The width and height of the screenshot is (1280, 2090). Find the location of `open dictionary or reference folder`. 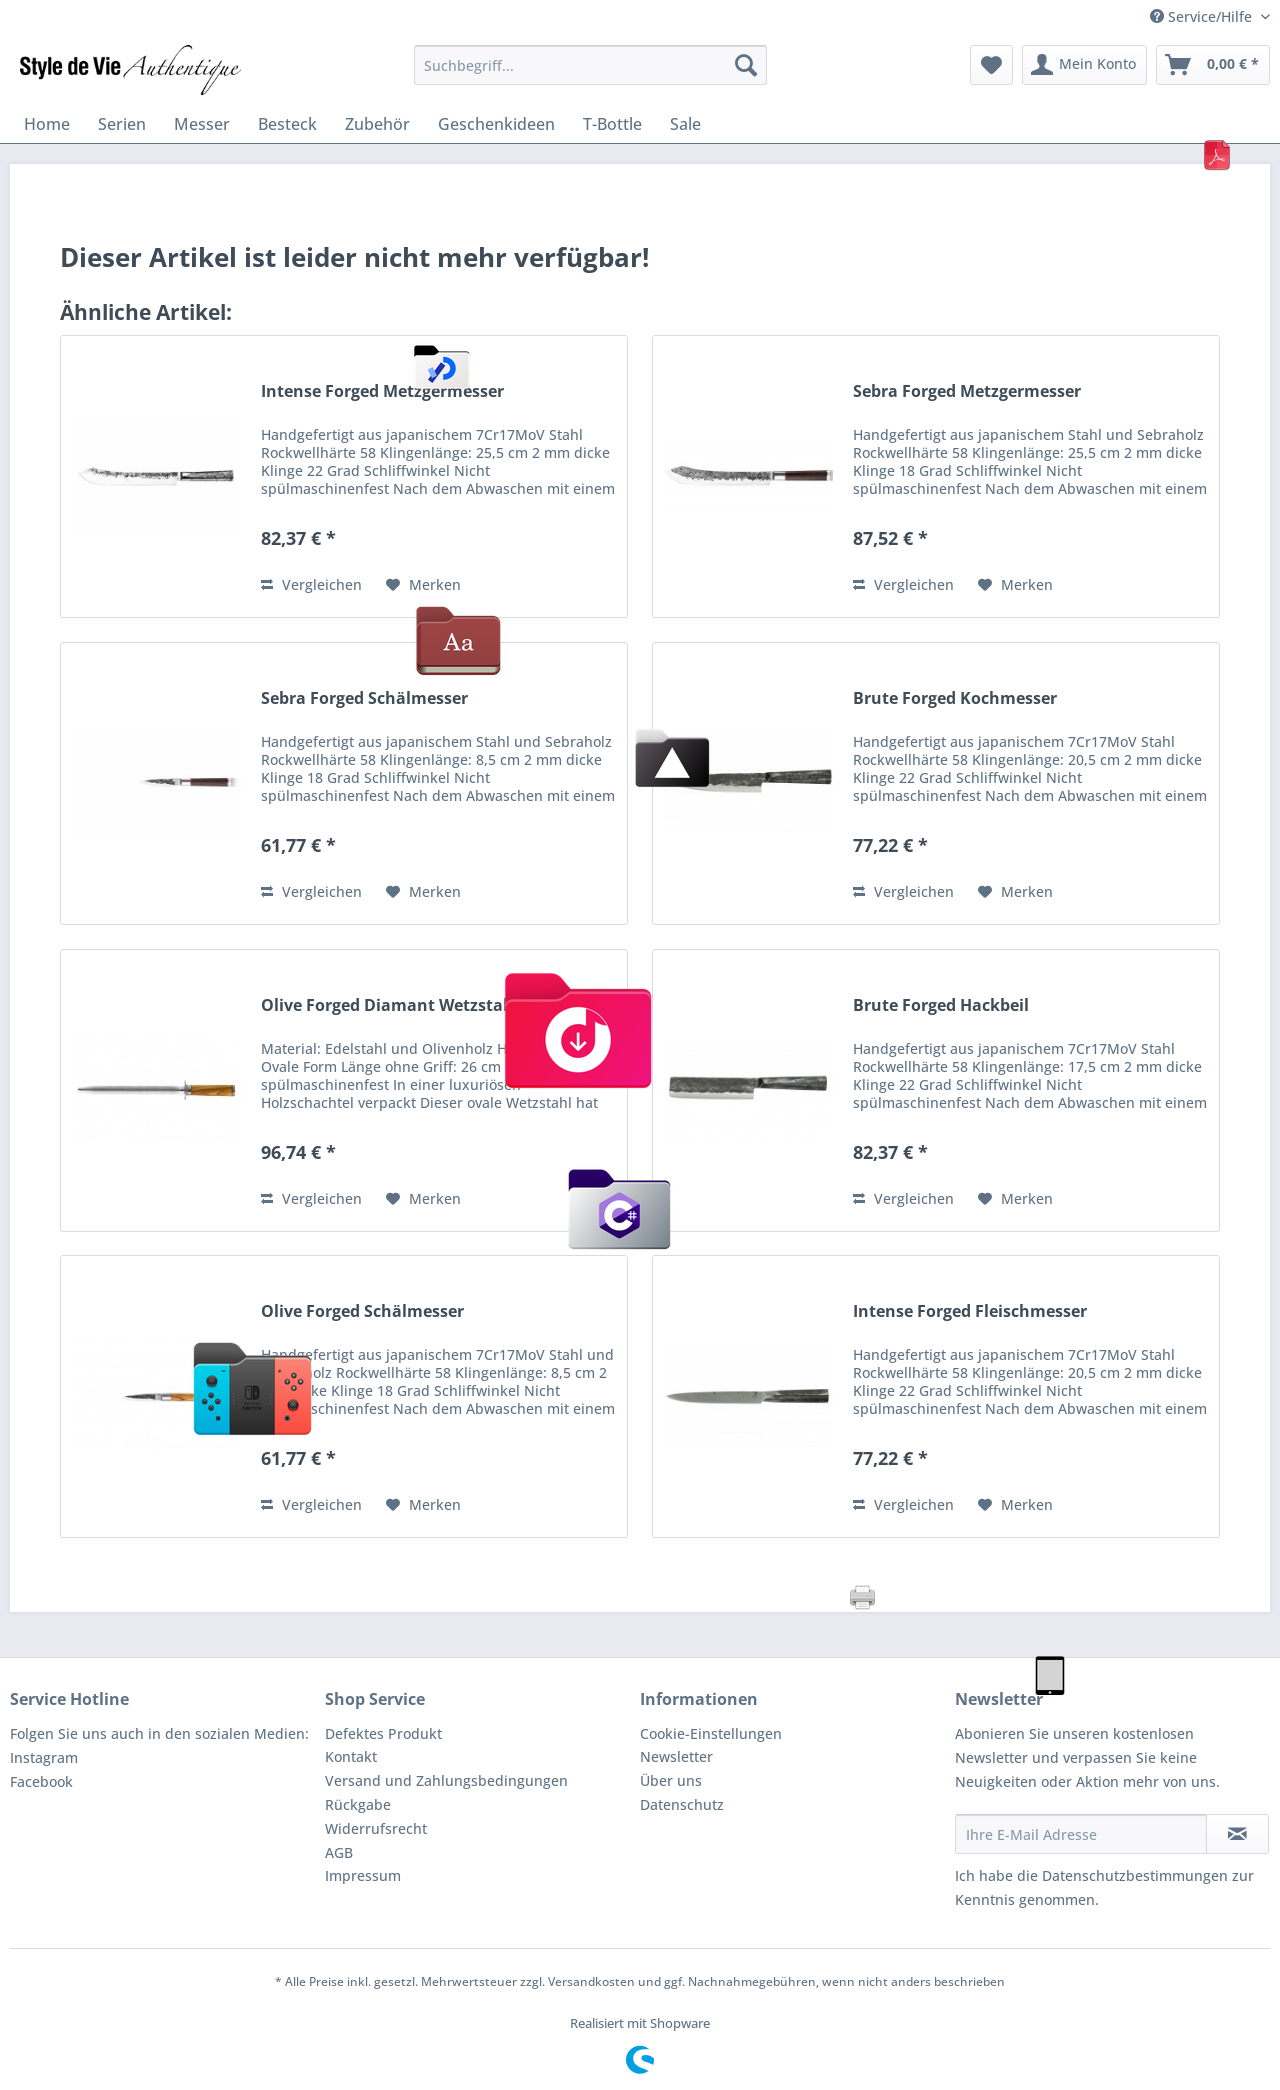

open dictionary or reference folder is located at coordinates (458, 642).